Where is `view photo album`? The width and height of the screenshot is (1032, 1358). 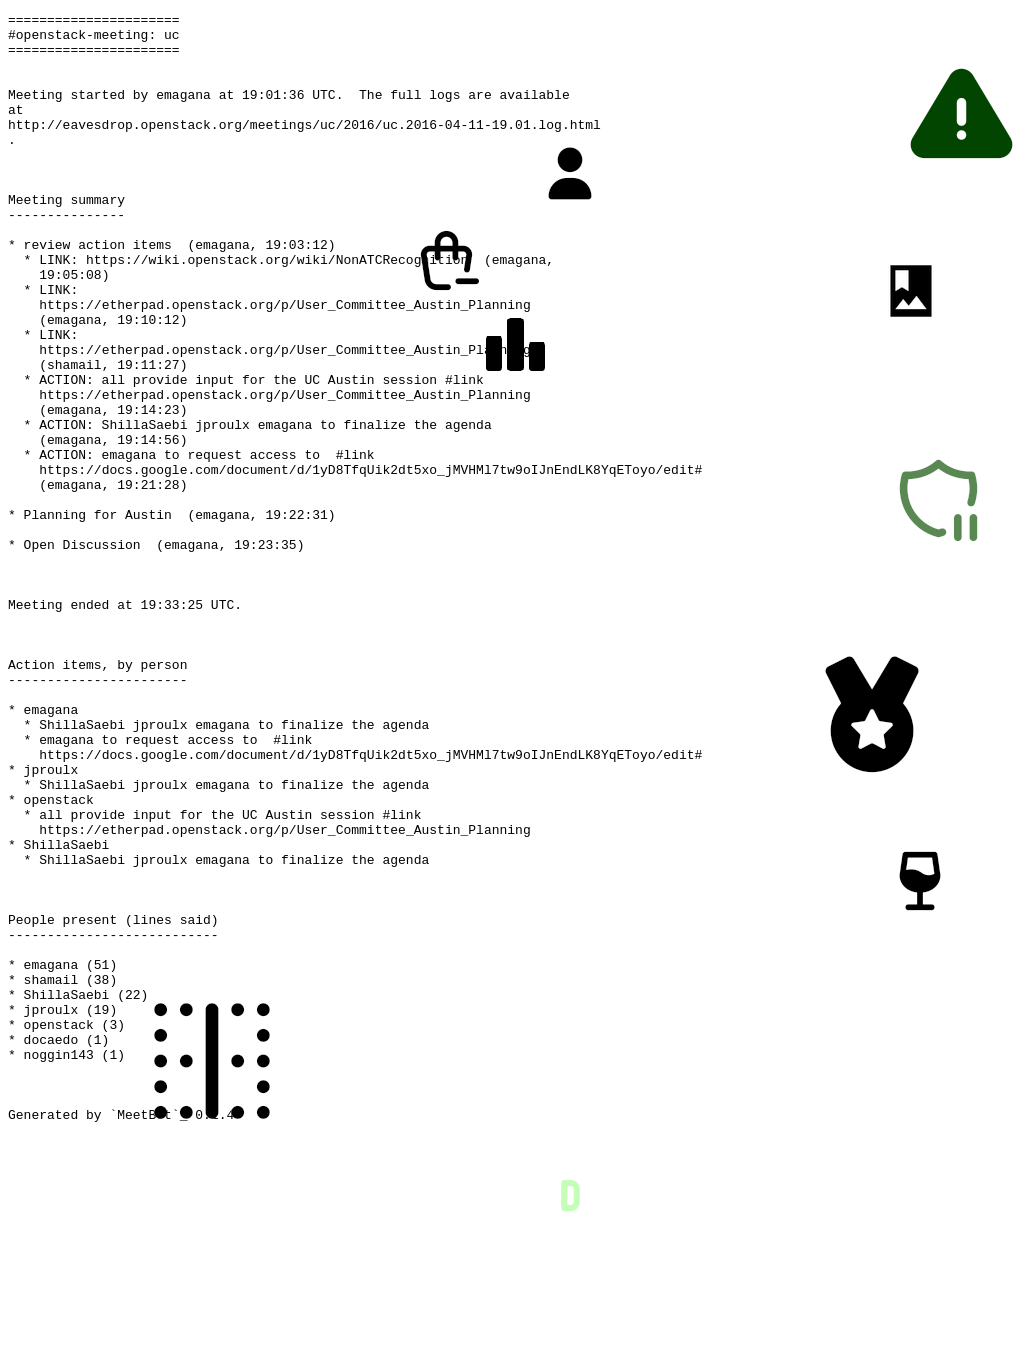 view photo album is located at coordinates (911, 291).